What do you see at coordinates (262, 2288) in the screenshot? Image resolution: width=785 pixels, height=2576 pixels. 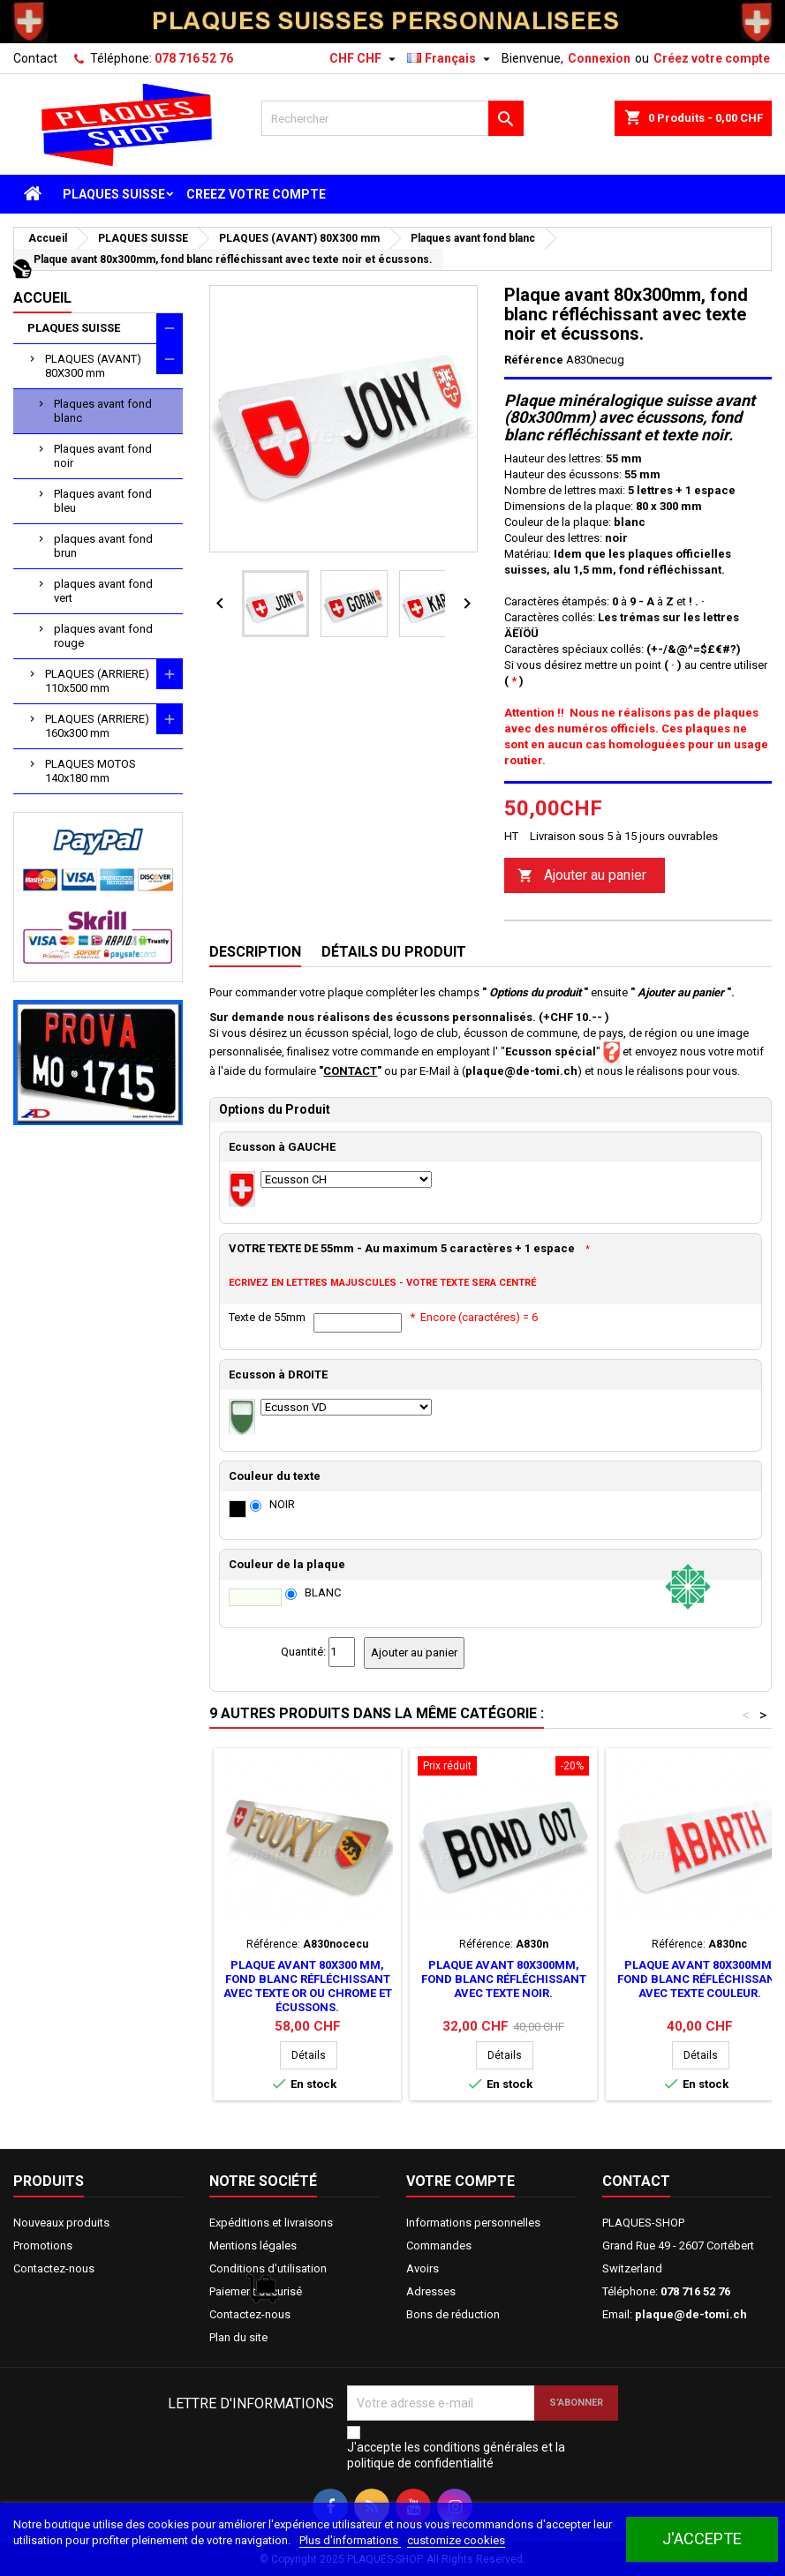 I see `access baggage or luggage services` at bounding box center [262, 2288].